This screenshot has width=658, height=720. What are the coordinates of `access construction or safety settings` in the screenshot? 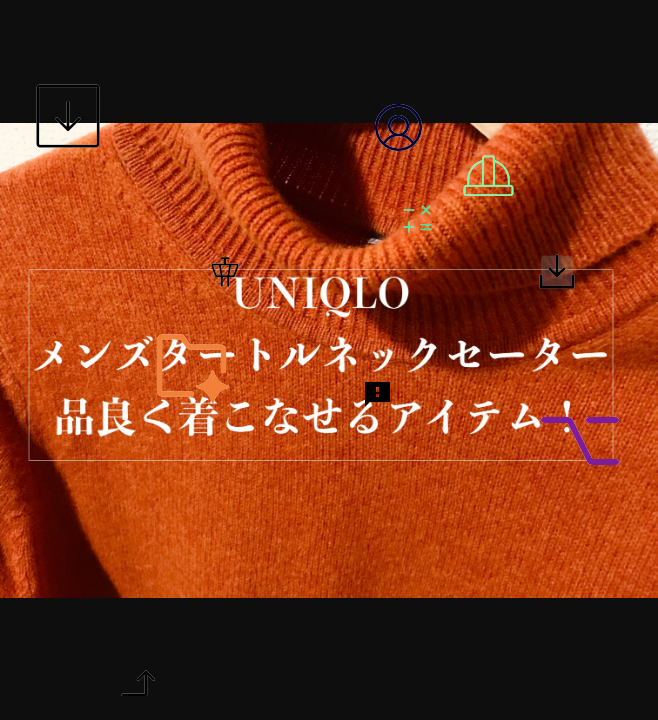 It's located at (488, 178).